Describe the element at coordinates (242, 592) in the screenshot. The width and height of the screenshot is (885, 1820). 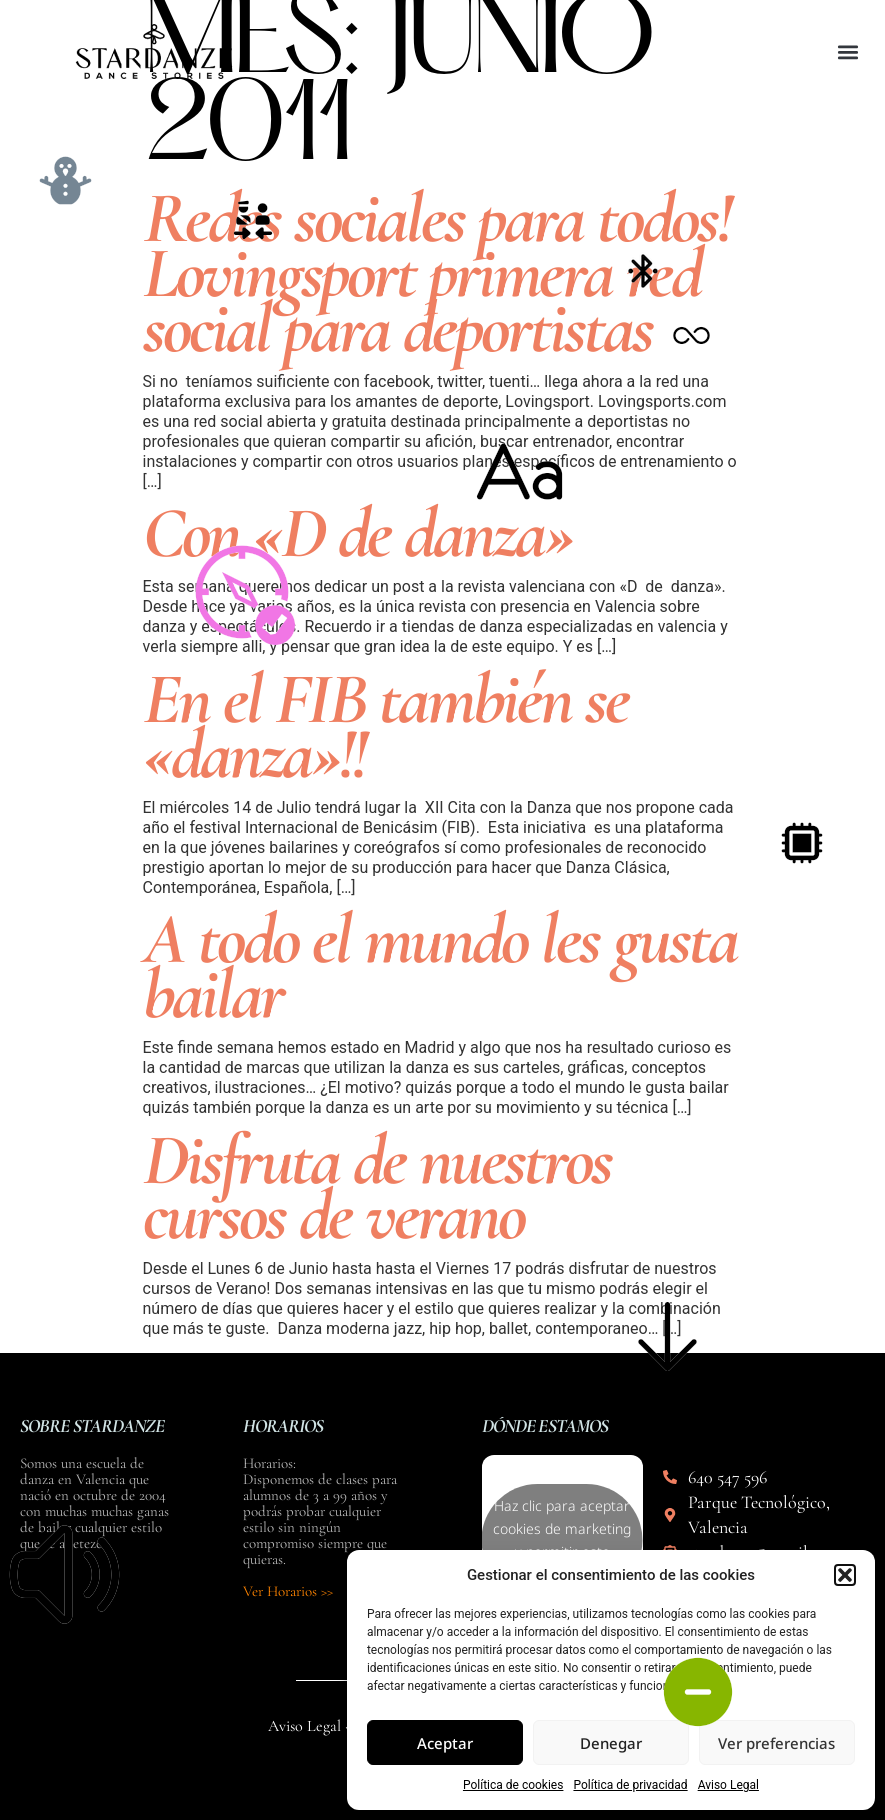
I see `active navigation or orientation mode` at that location.